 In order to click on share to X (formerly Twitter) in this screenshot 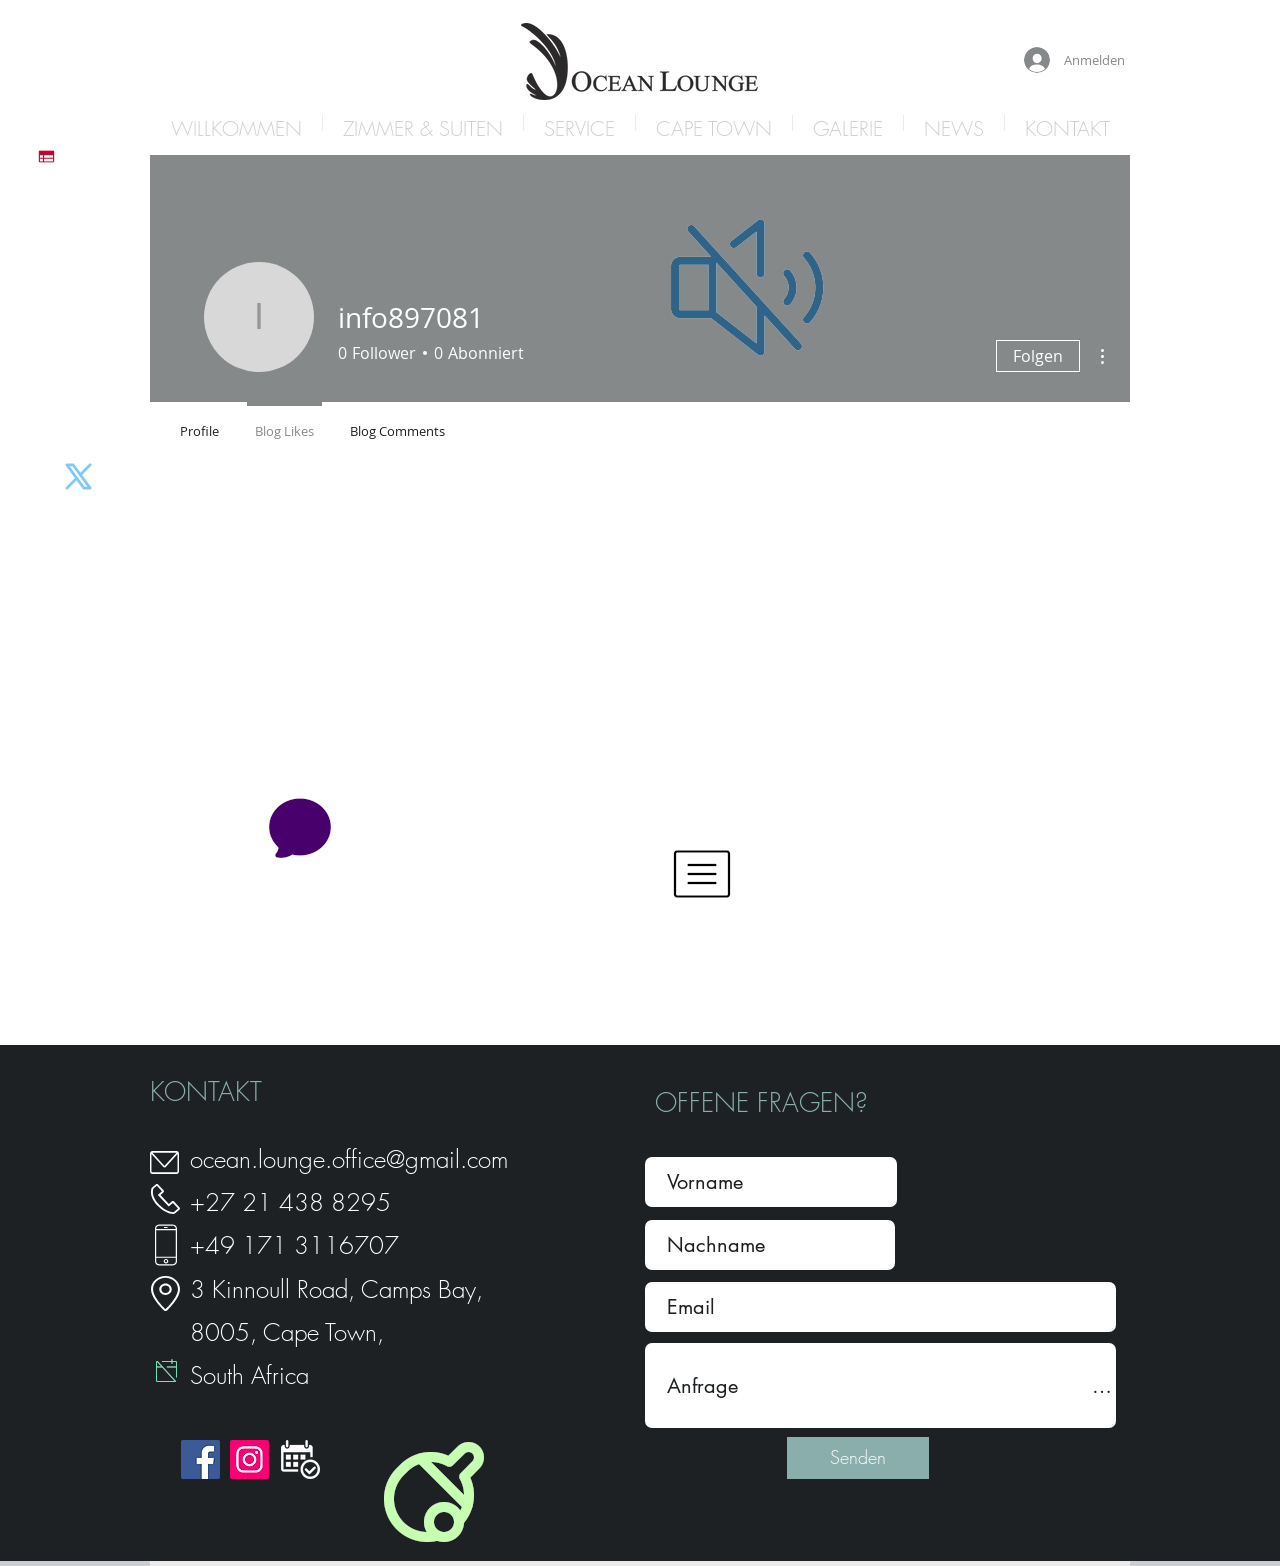, I will do `click(78, 476)`.